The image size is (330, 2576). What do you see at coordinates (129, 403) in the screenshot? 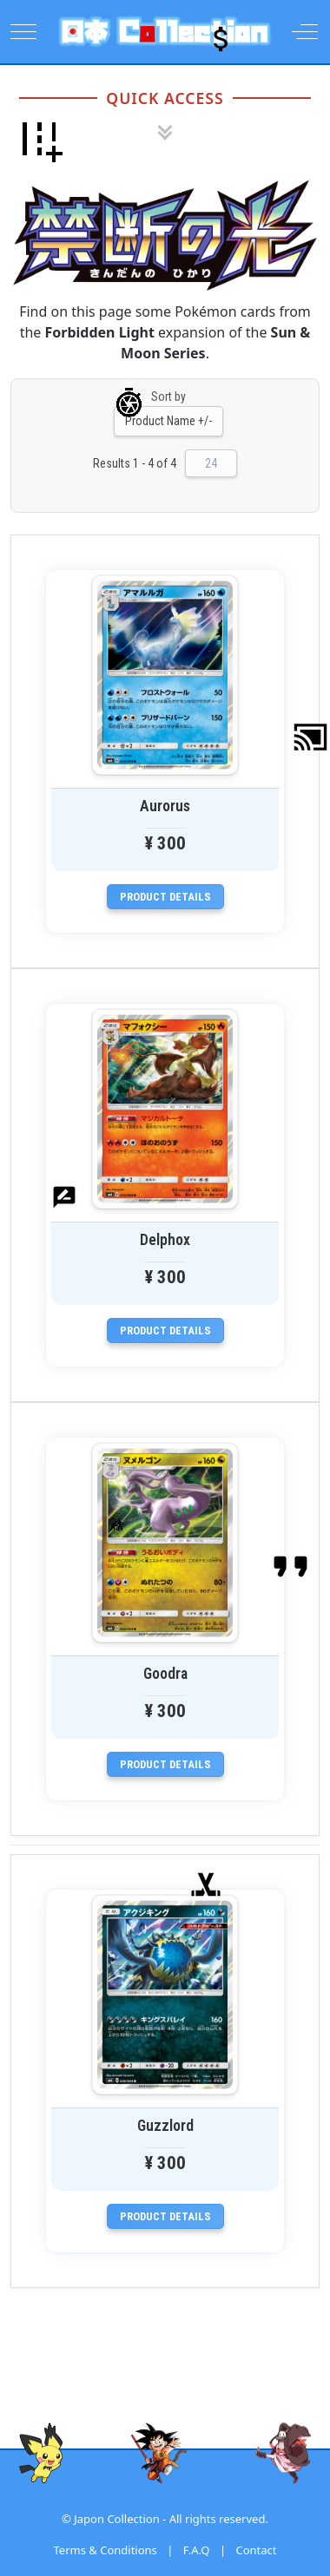
I see `adjust camera shutter speed settings` at bounding box center [129, 403].